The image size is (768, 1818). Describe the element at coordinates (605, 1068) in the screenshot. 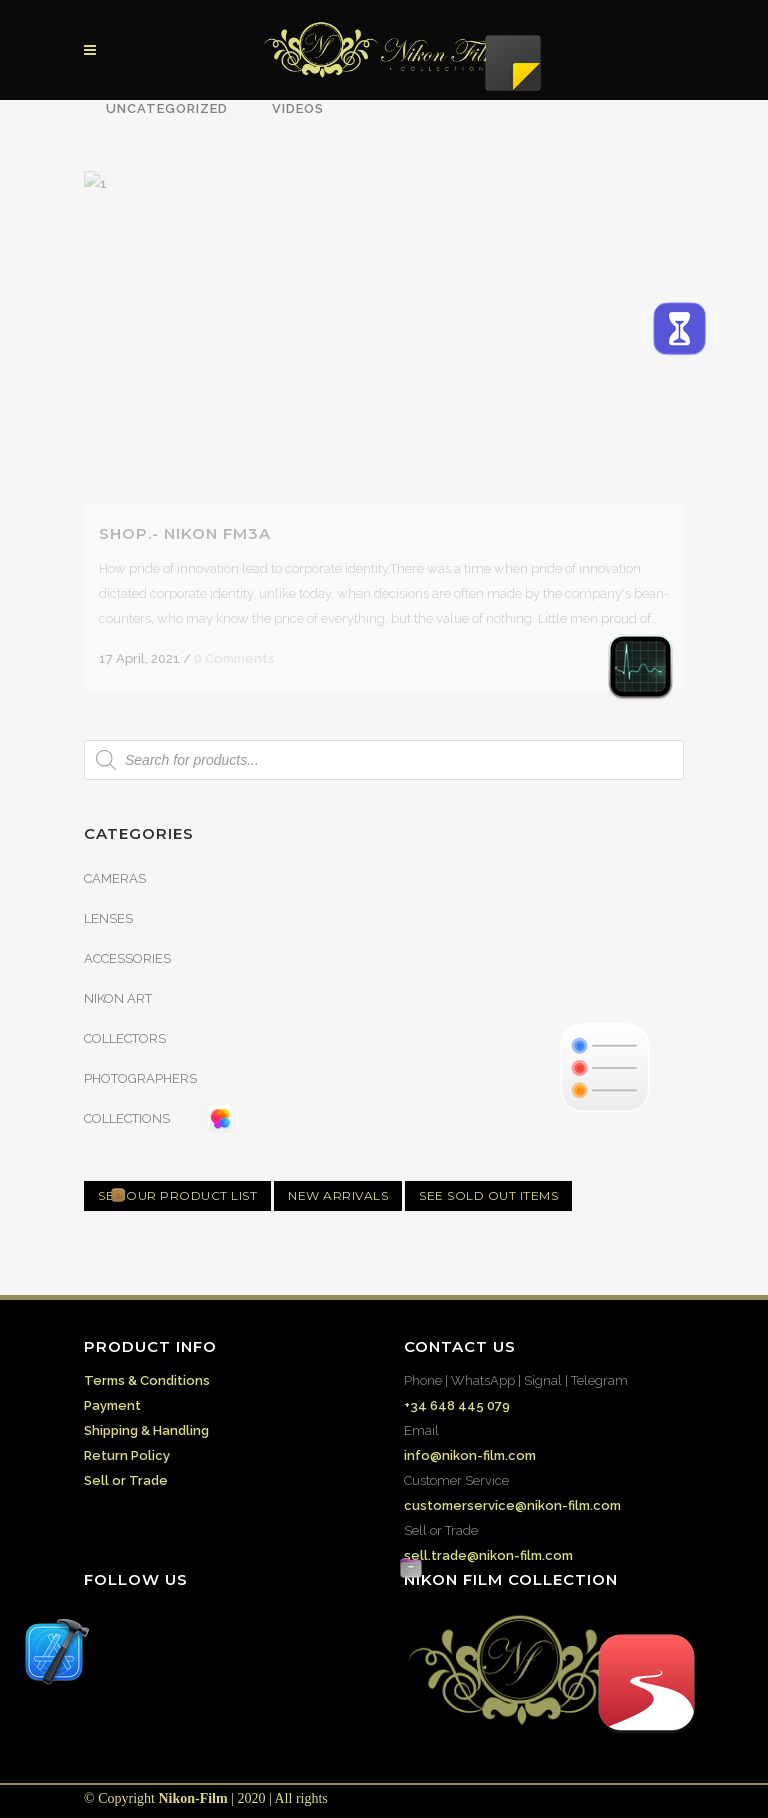

I see `open gnome to-do app` at that location.